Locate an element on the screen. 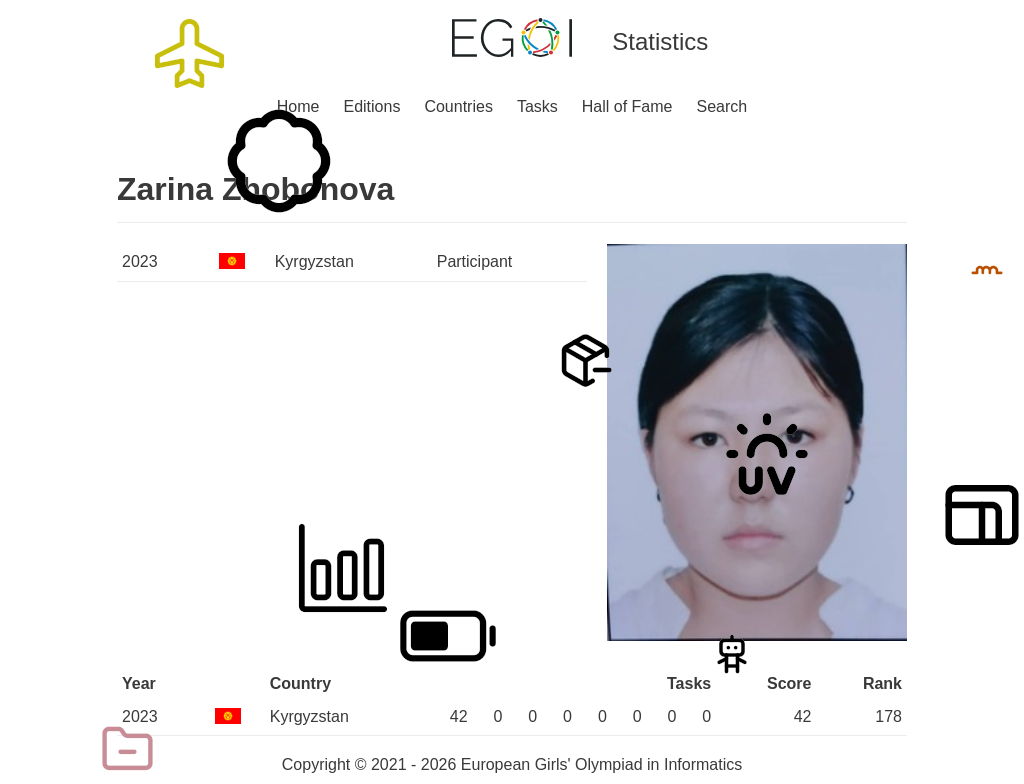 This screenshot has height=784, width=1024. represents an inductor component in a circuit diagram is located at coordinates (987, 270).